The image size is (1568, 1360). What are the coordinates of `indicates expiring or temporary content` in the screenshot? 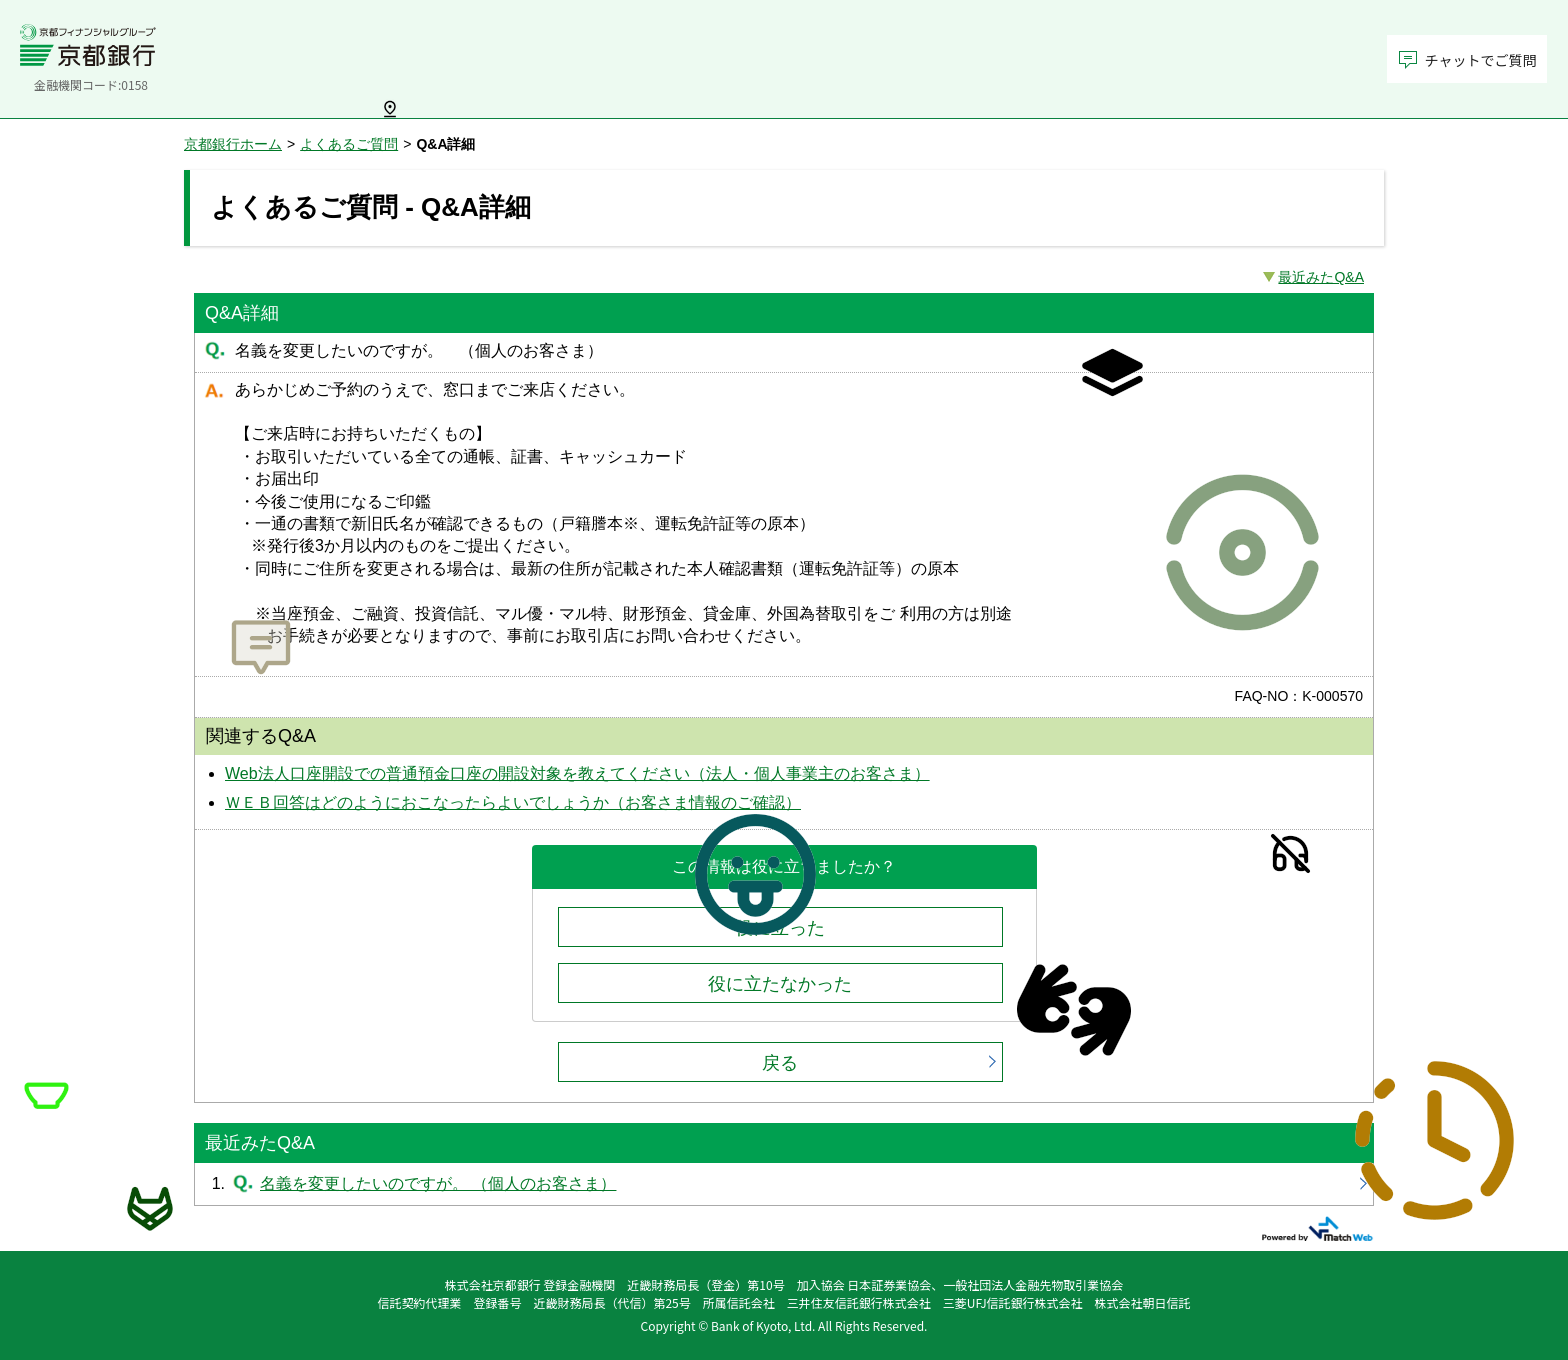 It's located at (1434, 1140).